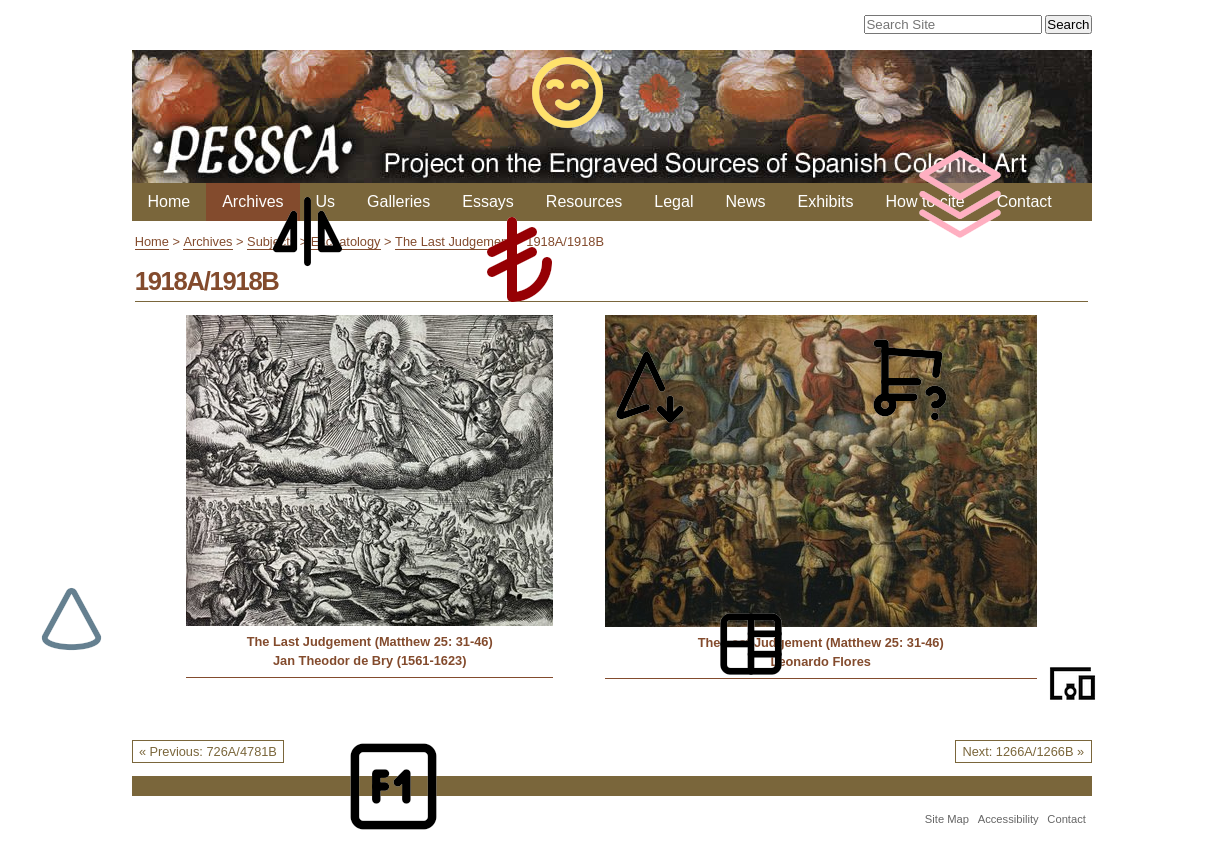 The image size is (1223, 847). I want to click on view layers or stacked content, so click(960, 194).